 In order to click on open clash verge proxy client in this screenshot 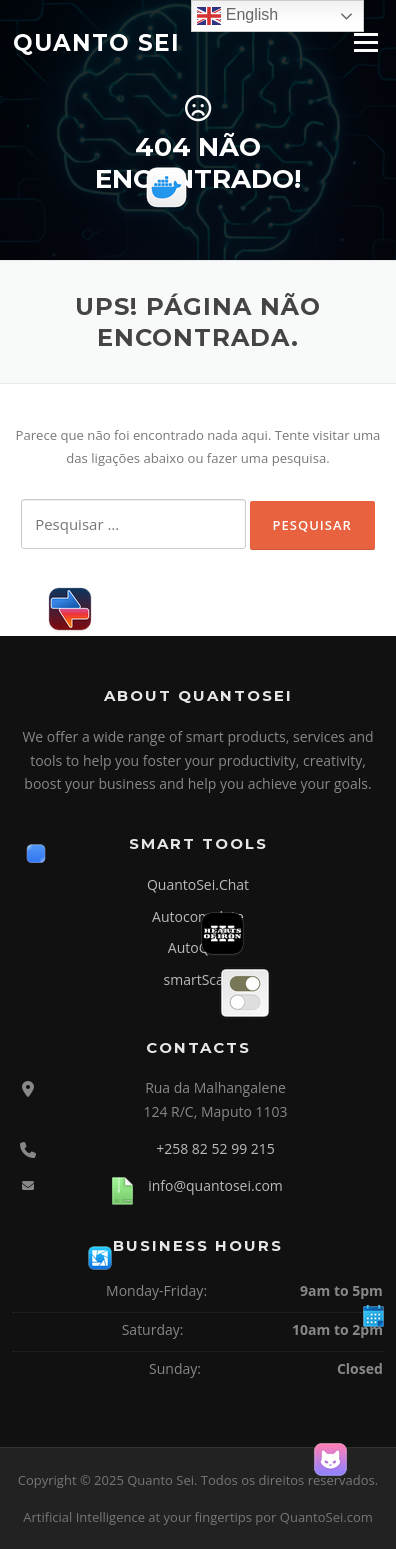, I will do `click(330, 1459)`.